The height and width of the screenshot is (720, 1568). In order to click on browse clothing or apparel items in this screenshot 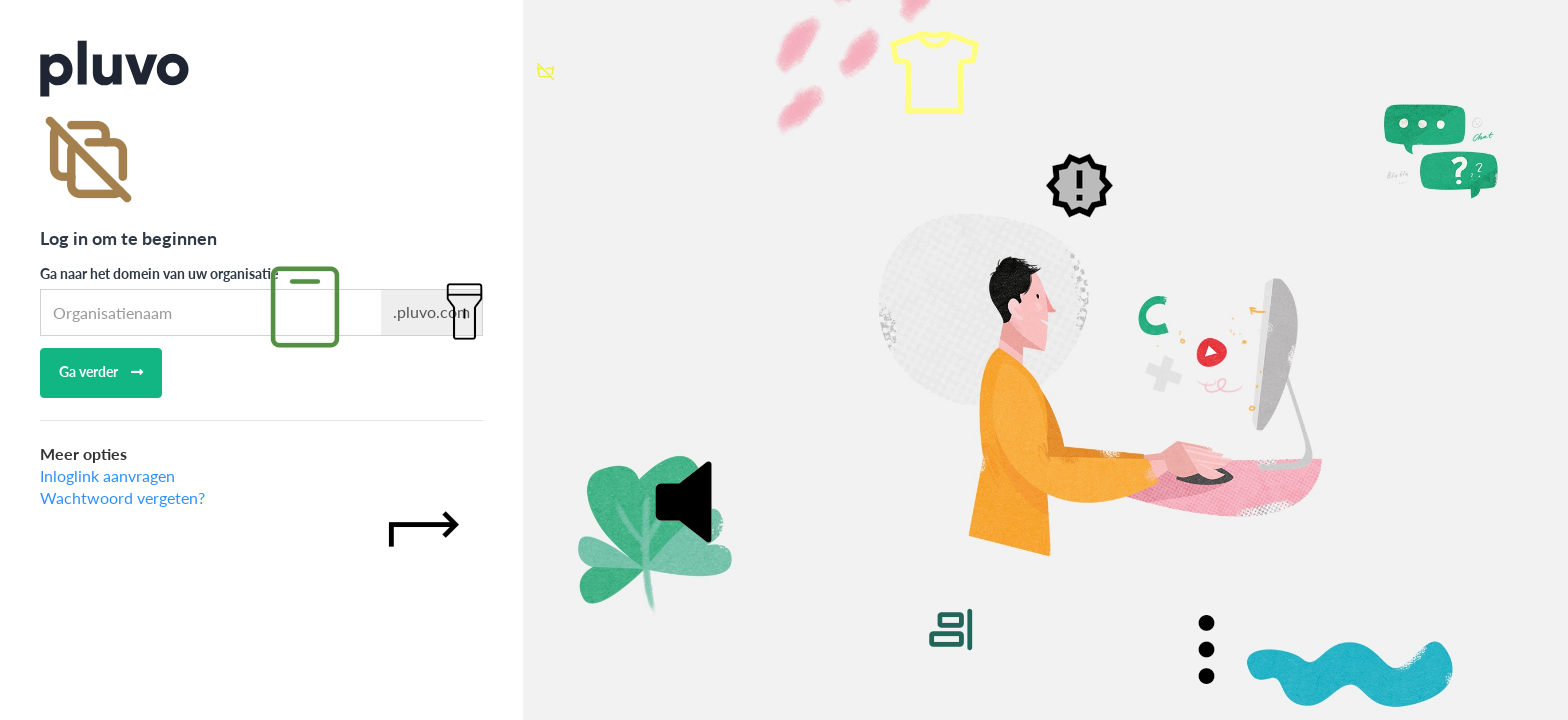, I will do `click(934, 72)`.